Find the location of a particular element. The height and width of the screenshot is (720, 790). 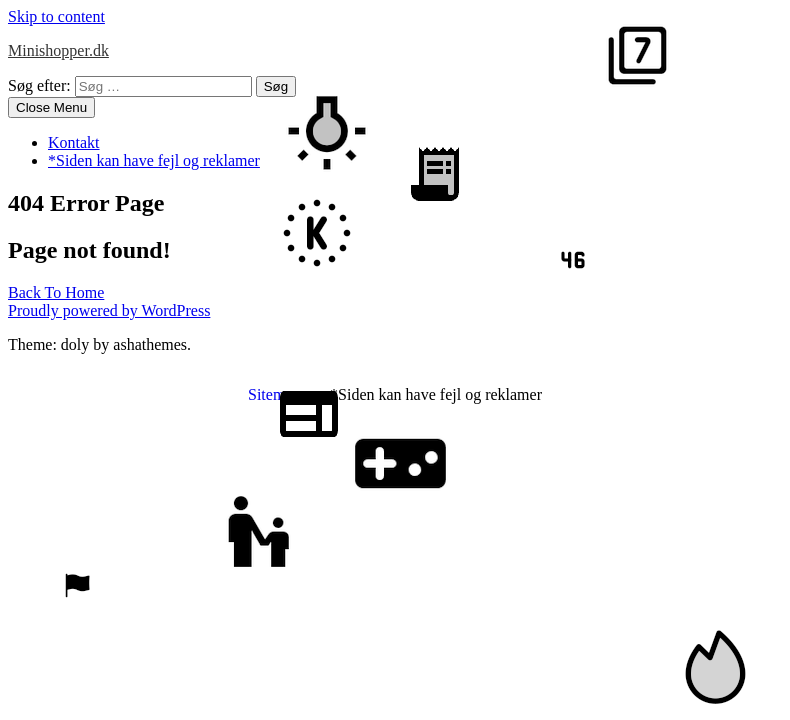

filter or view item 7 in a series is located at coordinates (637, 55).